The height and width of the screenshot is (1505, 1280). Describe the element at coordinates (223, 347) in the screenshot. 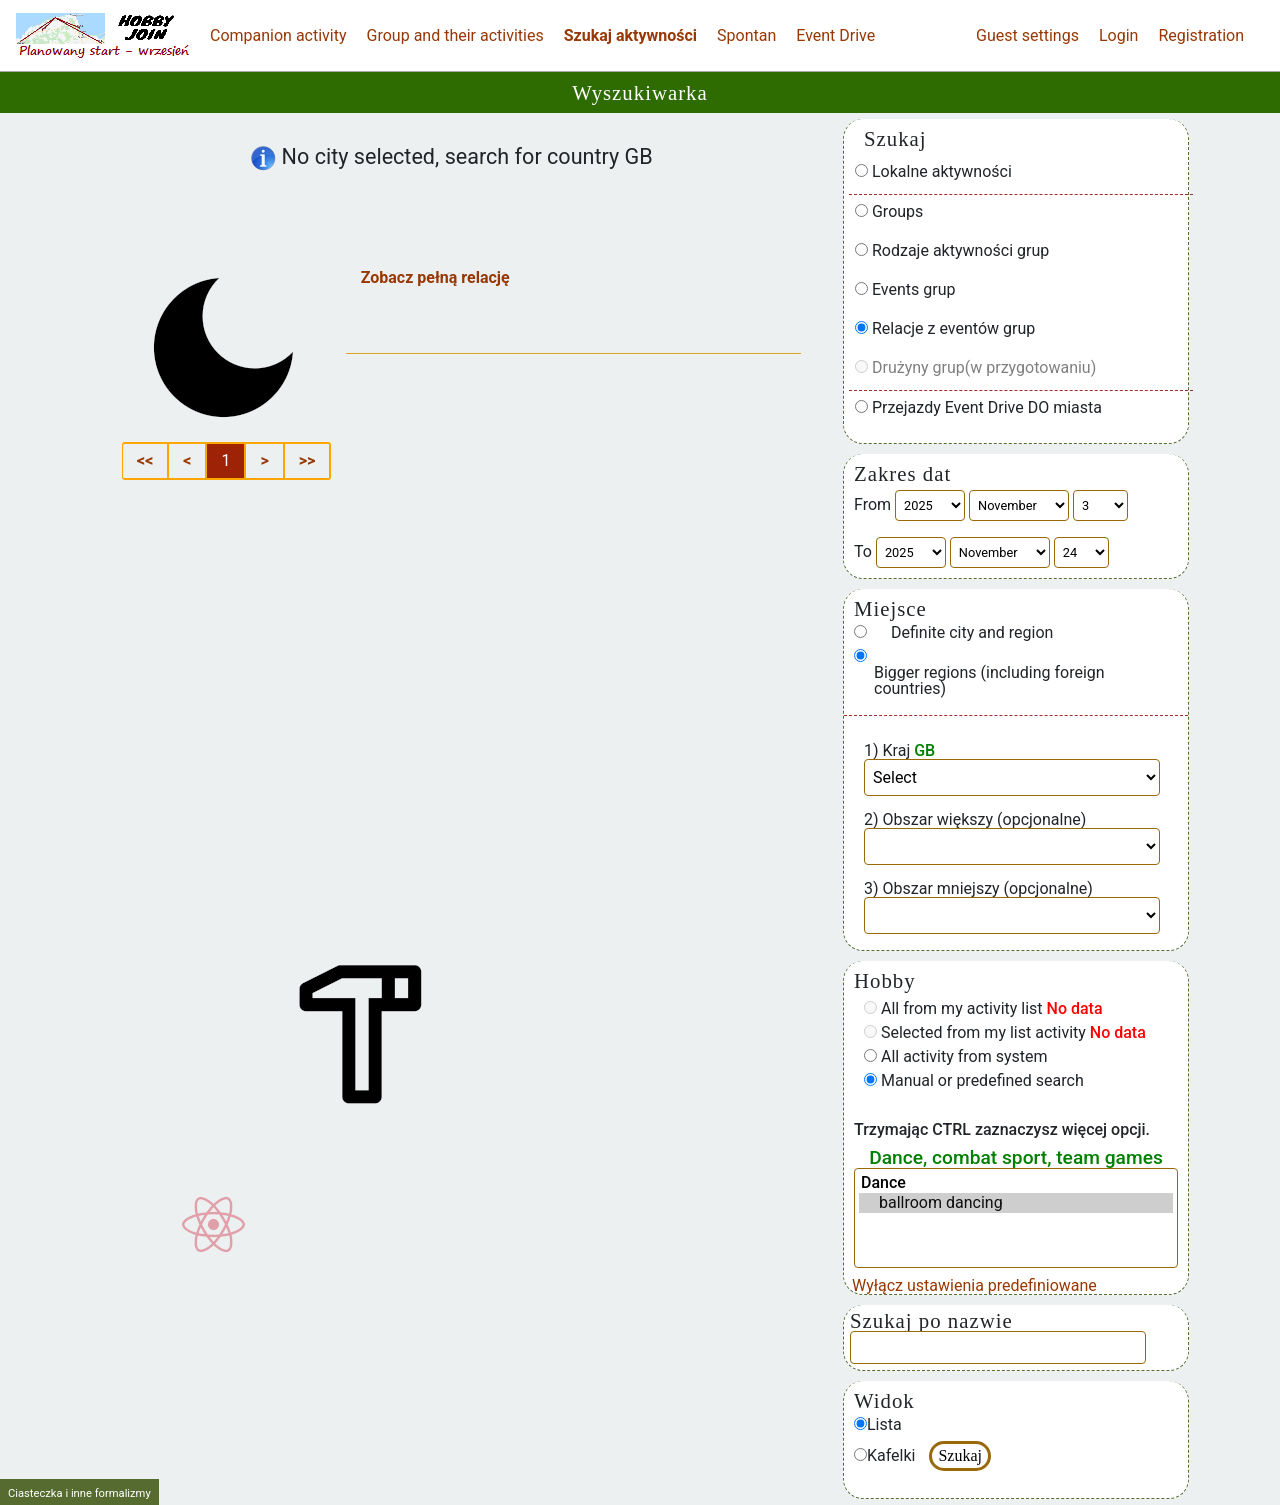

I see `toggle dark mode or night theme` at that location.